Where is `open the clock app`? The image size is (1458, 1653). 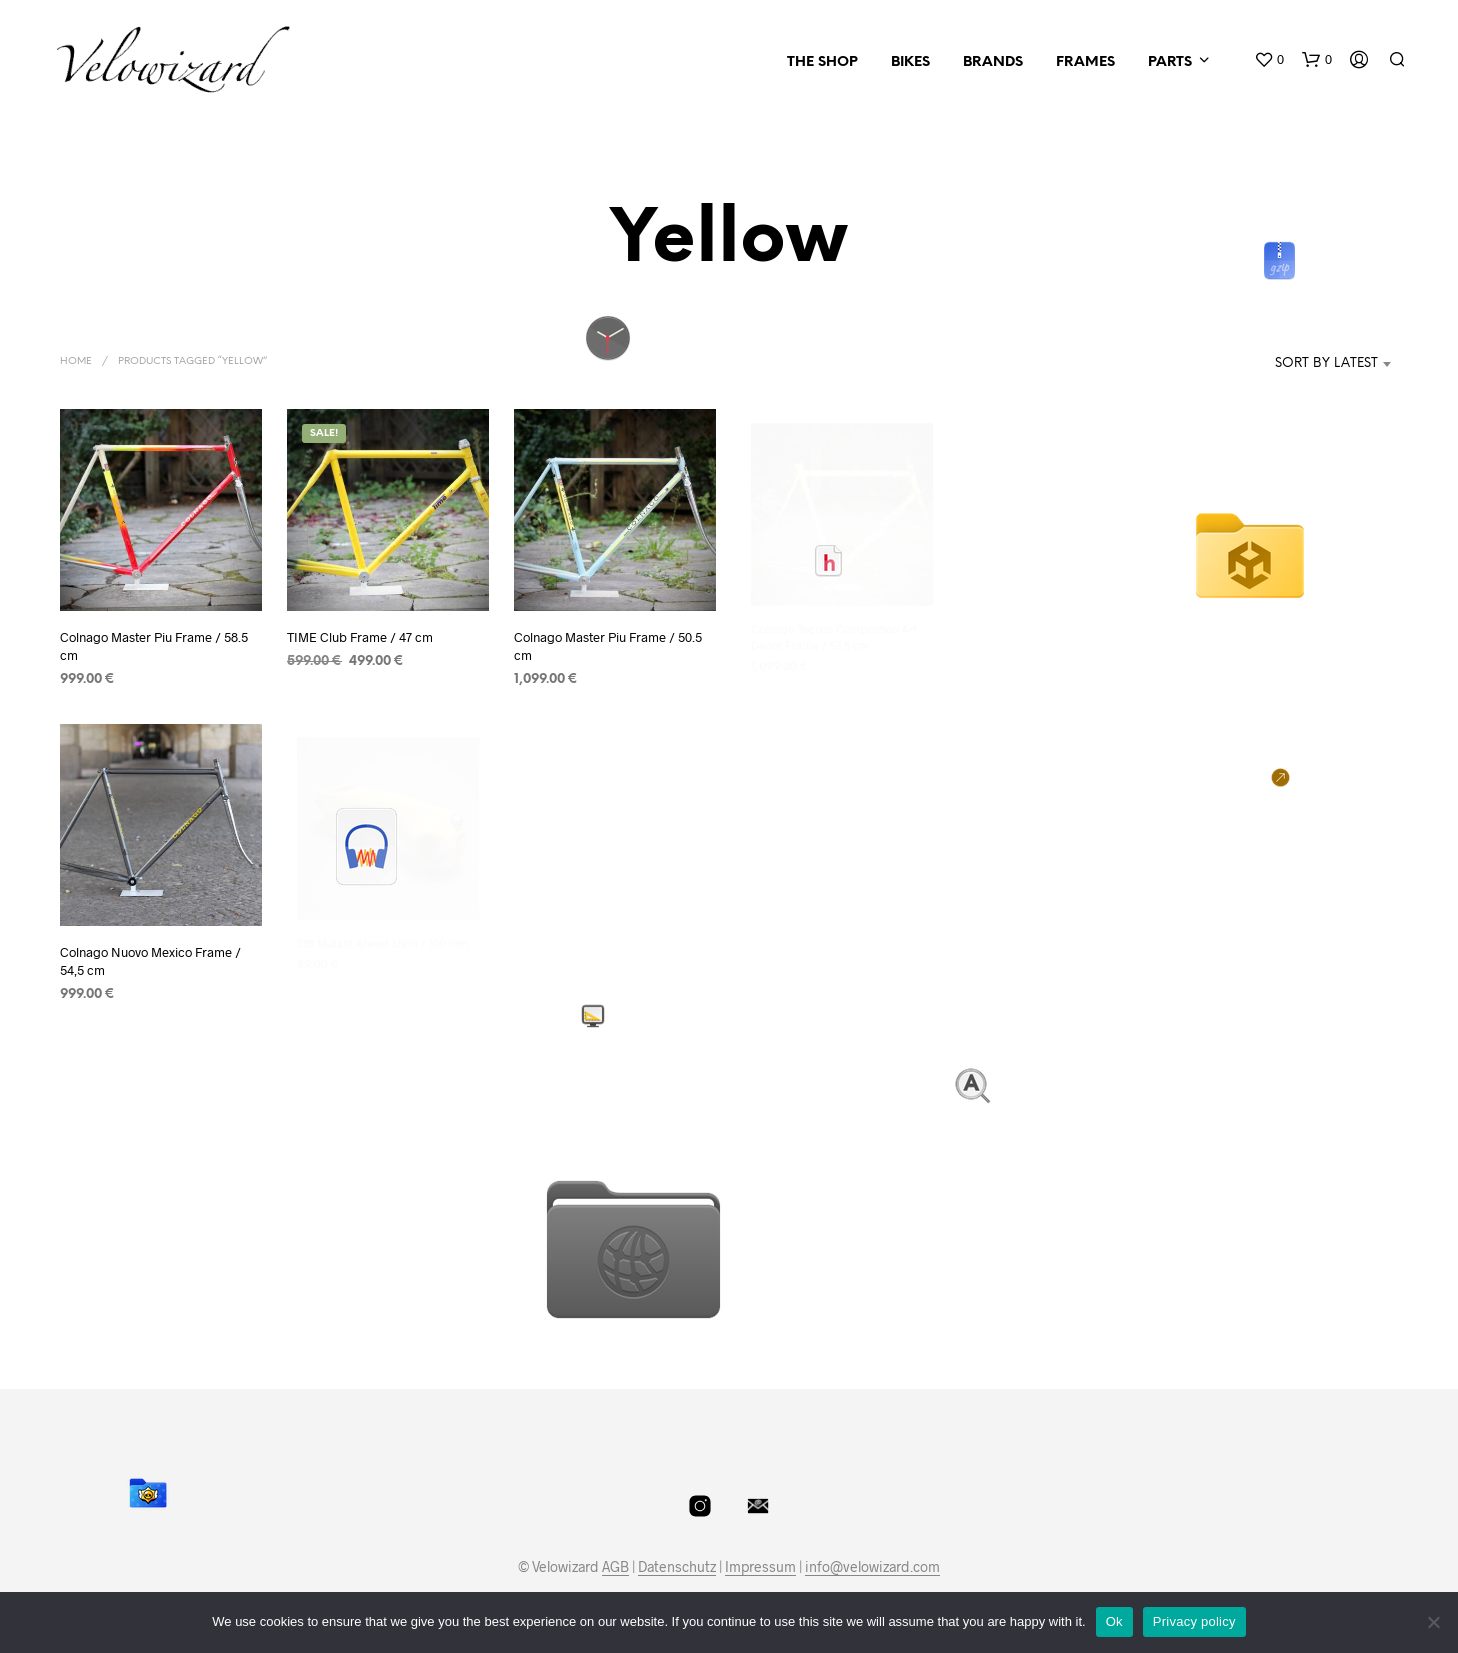 open the clock app is located at coordinates (608, 338).